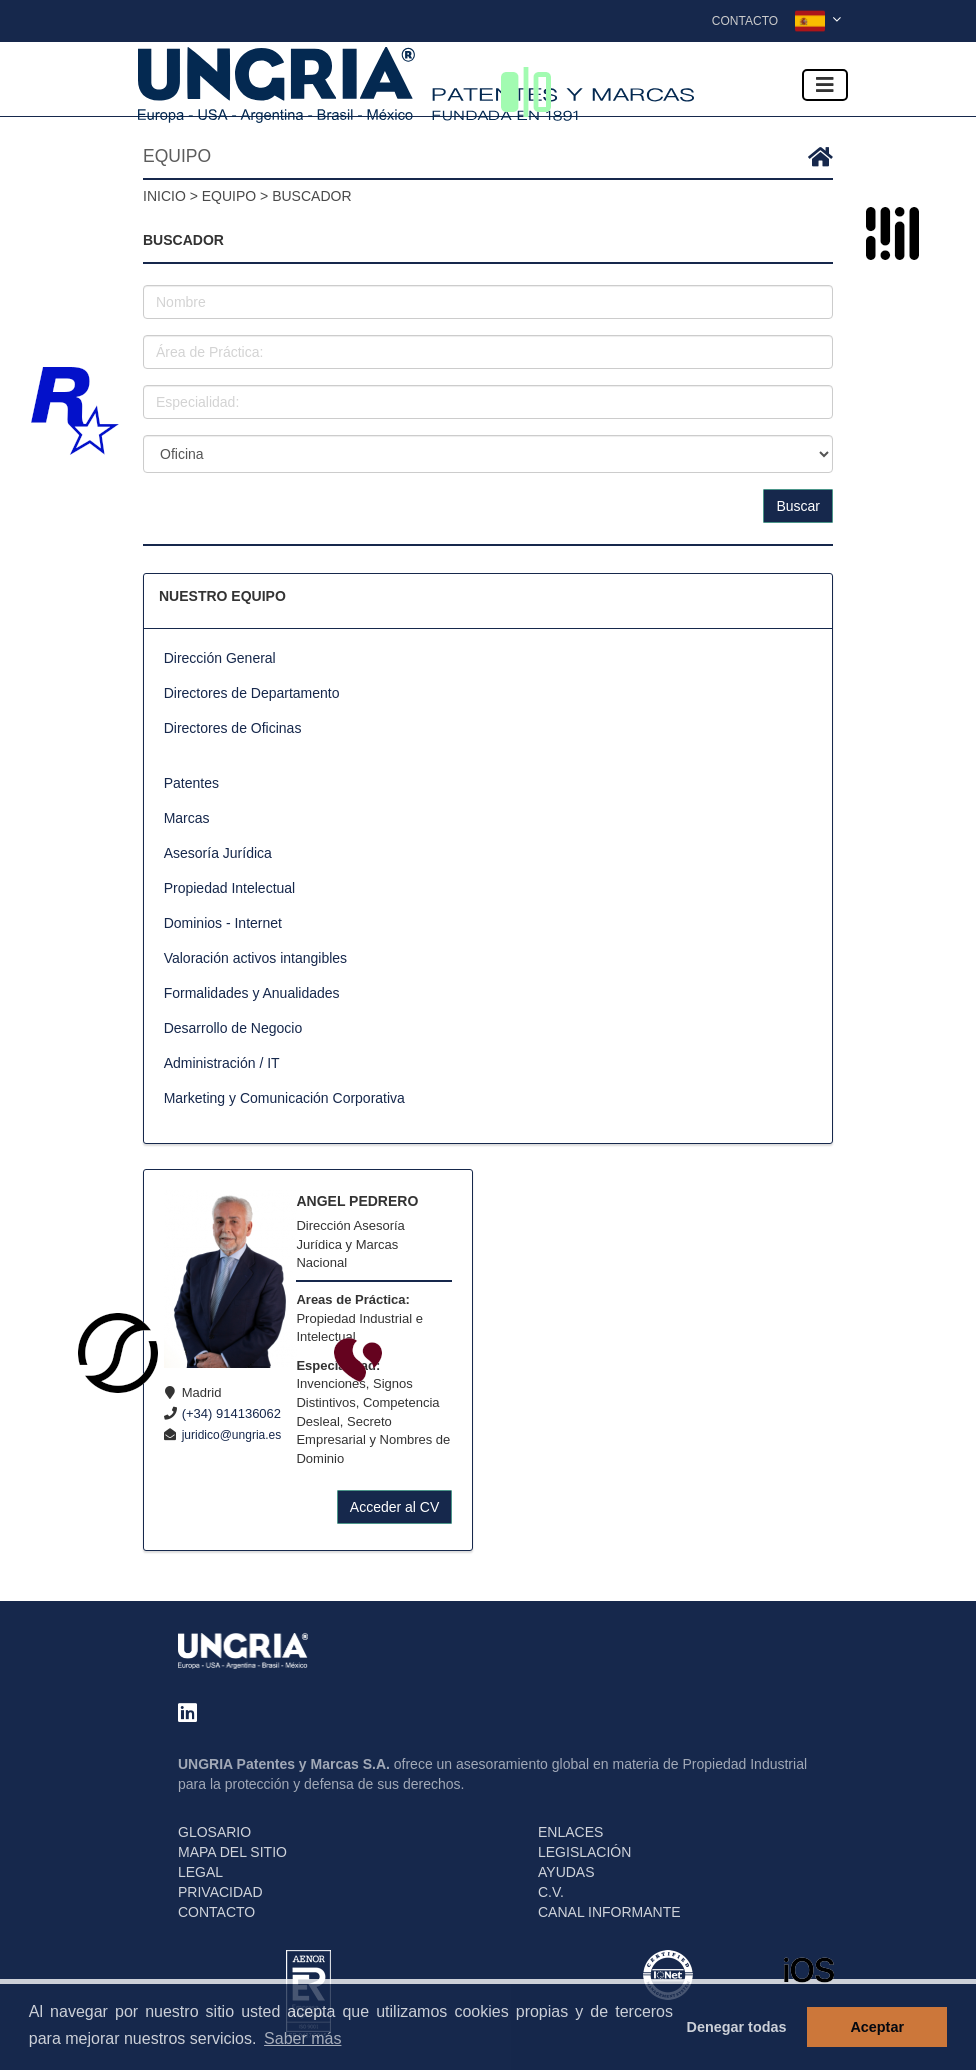 Image resolution: width=976 pixels, height=2070 pixels. Describe the element at coordinates (526, 92) in the screenshot. I see `flip image horizontally` at that location.